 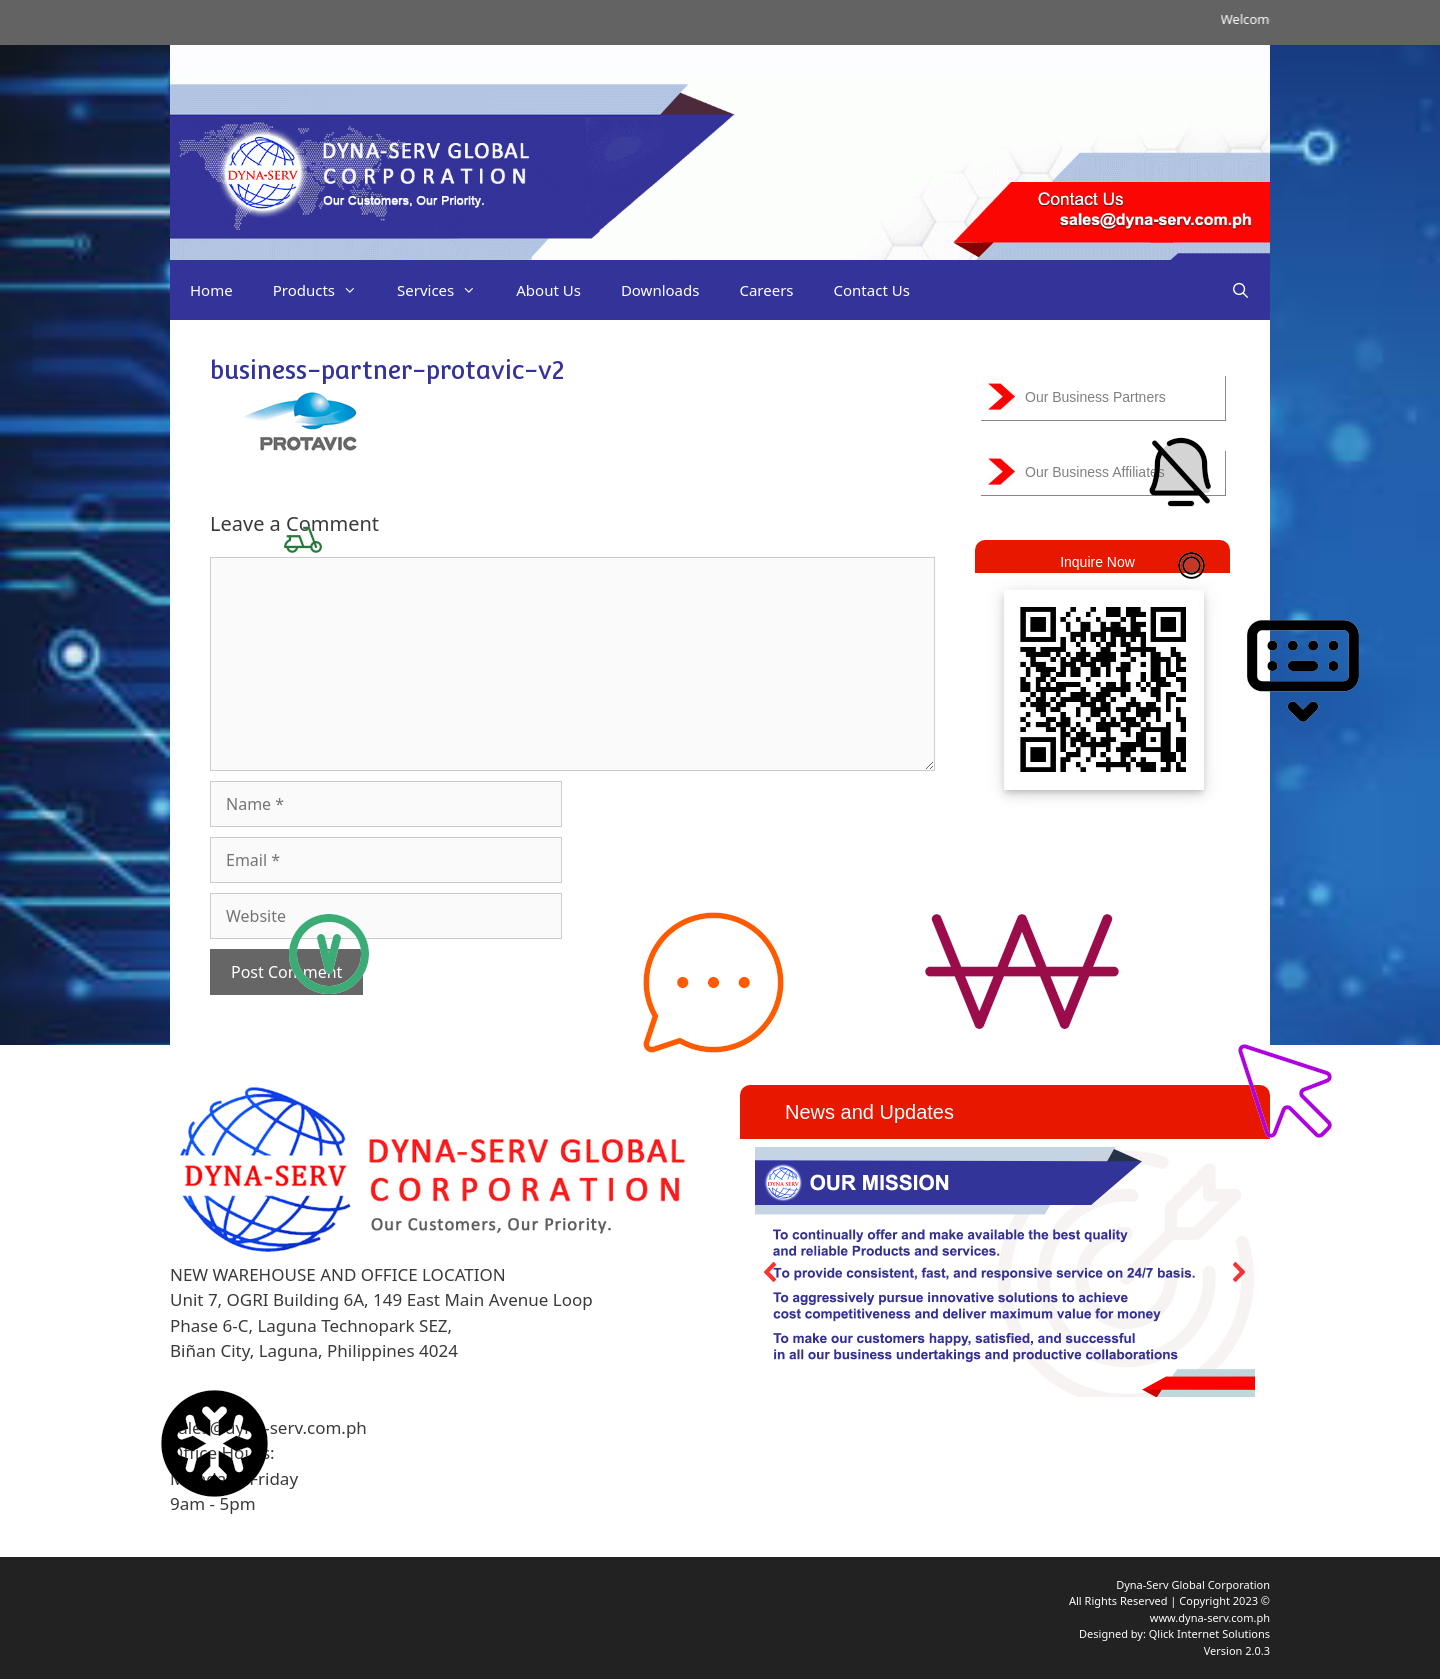 What do you see at coordinates (1303, 671) in the screenshot?
I see `show on-screen keyboard` at bounding box center [1303, 671].